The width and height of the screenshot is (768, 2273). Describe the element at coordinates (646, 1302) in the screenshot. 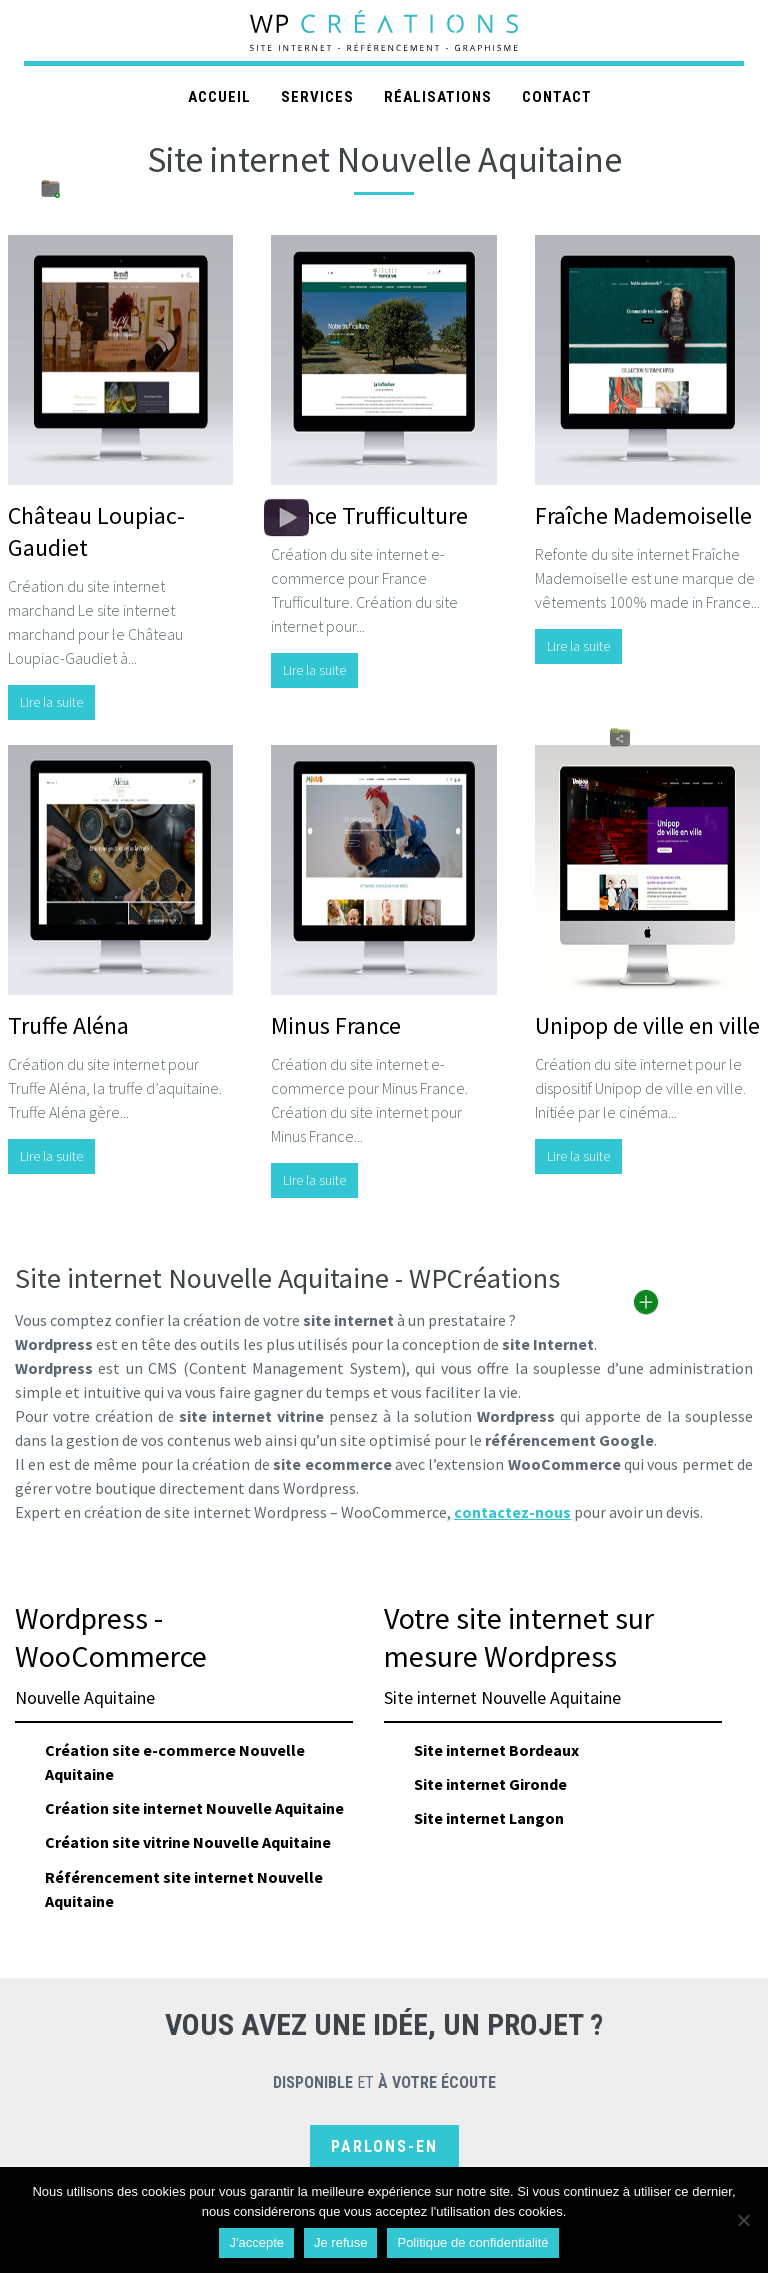

I see `add a new item to a list` at that location.